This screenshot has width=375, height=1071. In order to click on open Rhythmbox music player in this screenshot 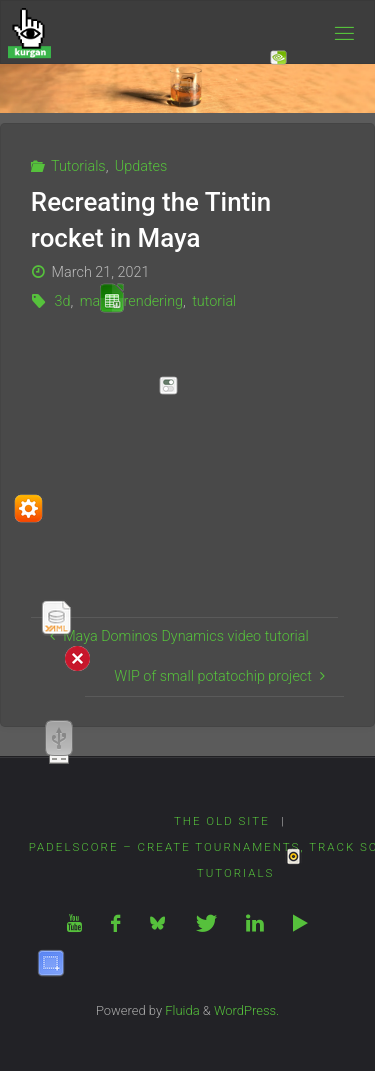, I will do `click(293, 856)`.